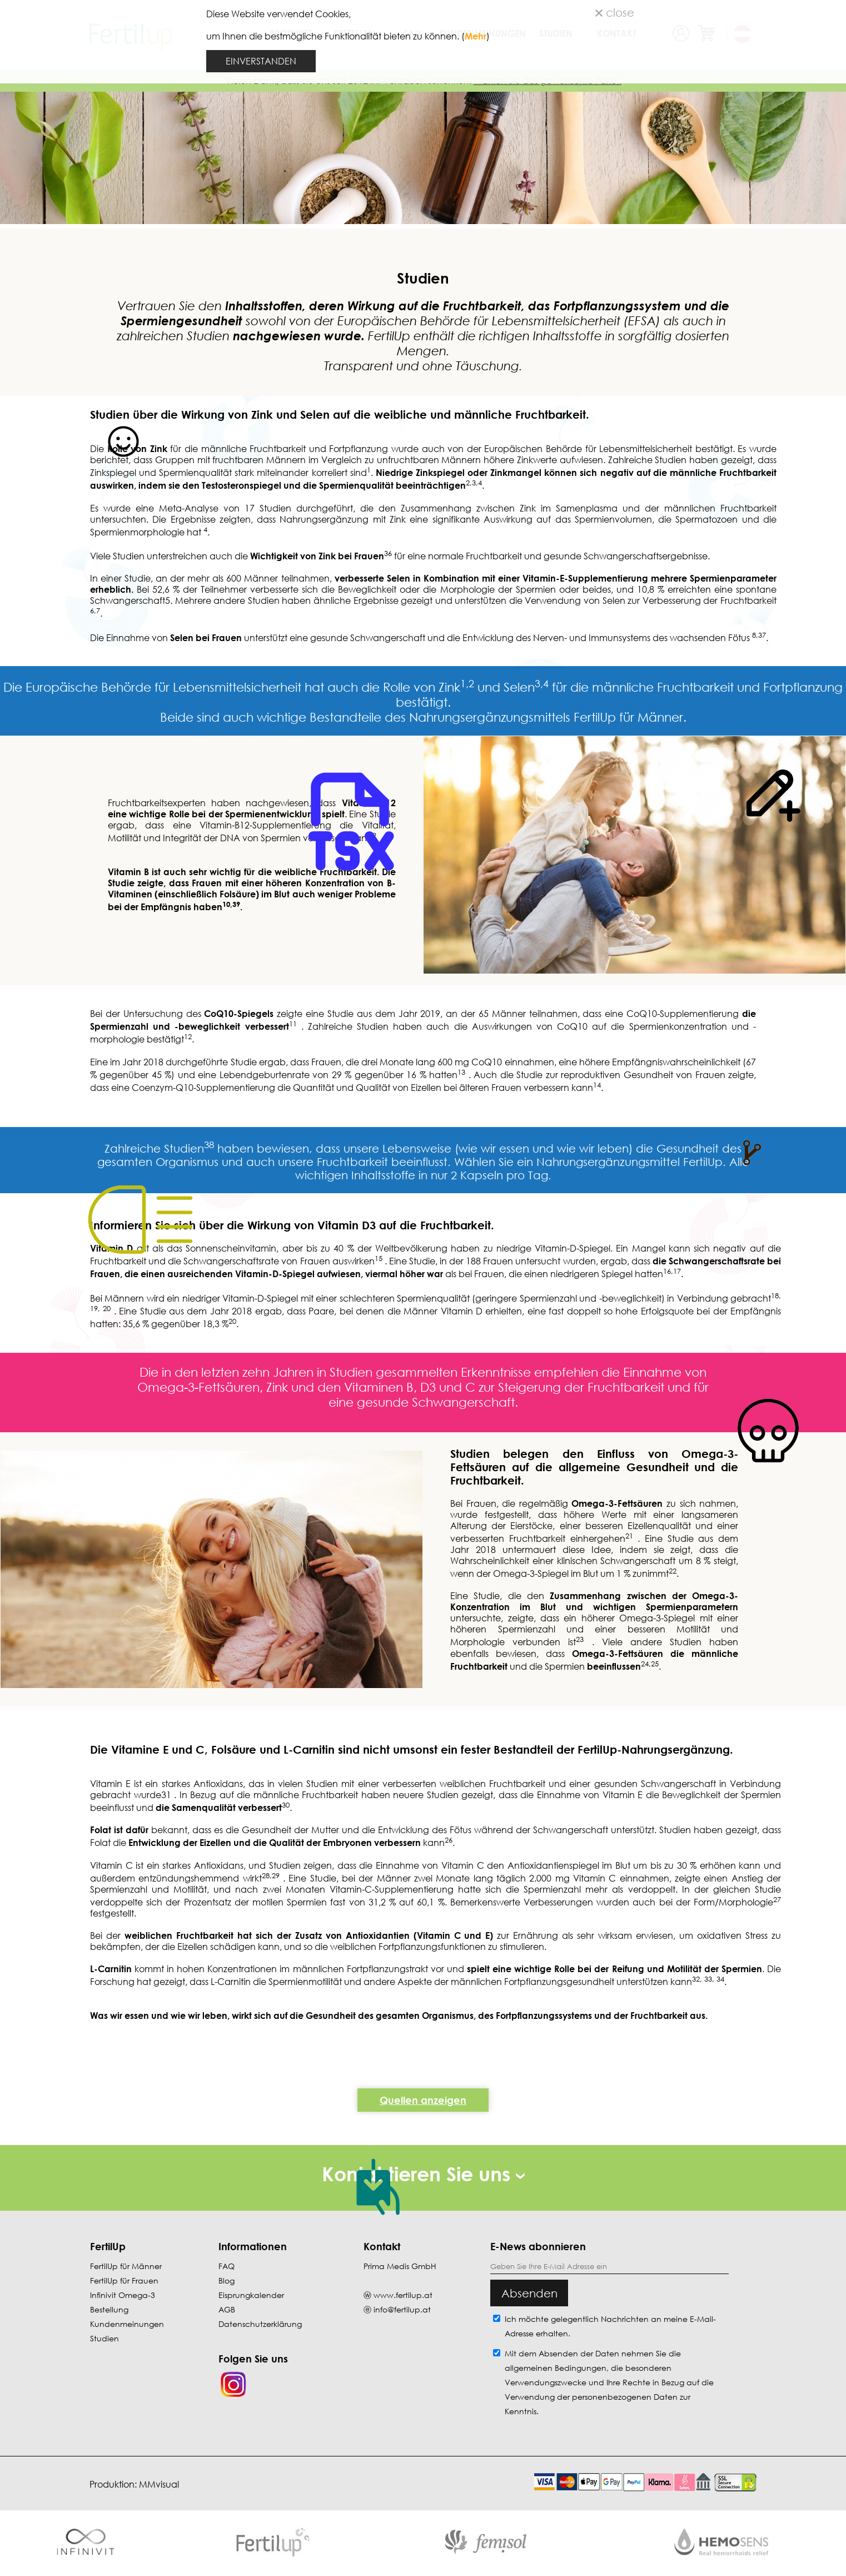 The image size is (846, 2576). I want to click on create a new note or document, so click(770, 792).